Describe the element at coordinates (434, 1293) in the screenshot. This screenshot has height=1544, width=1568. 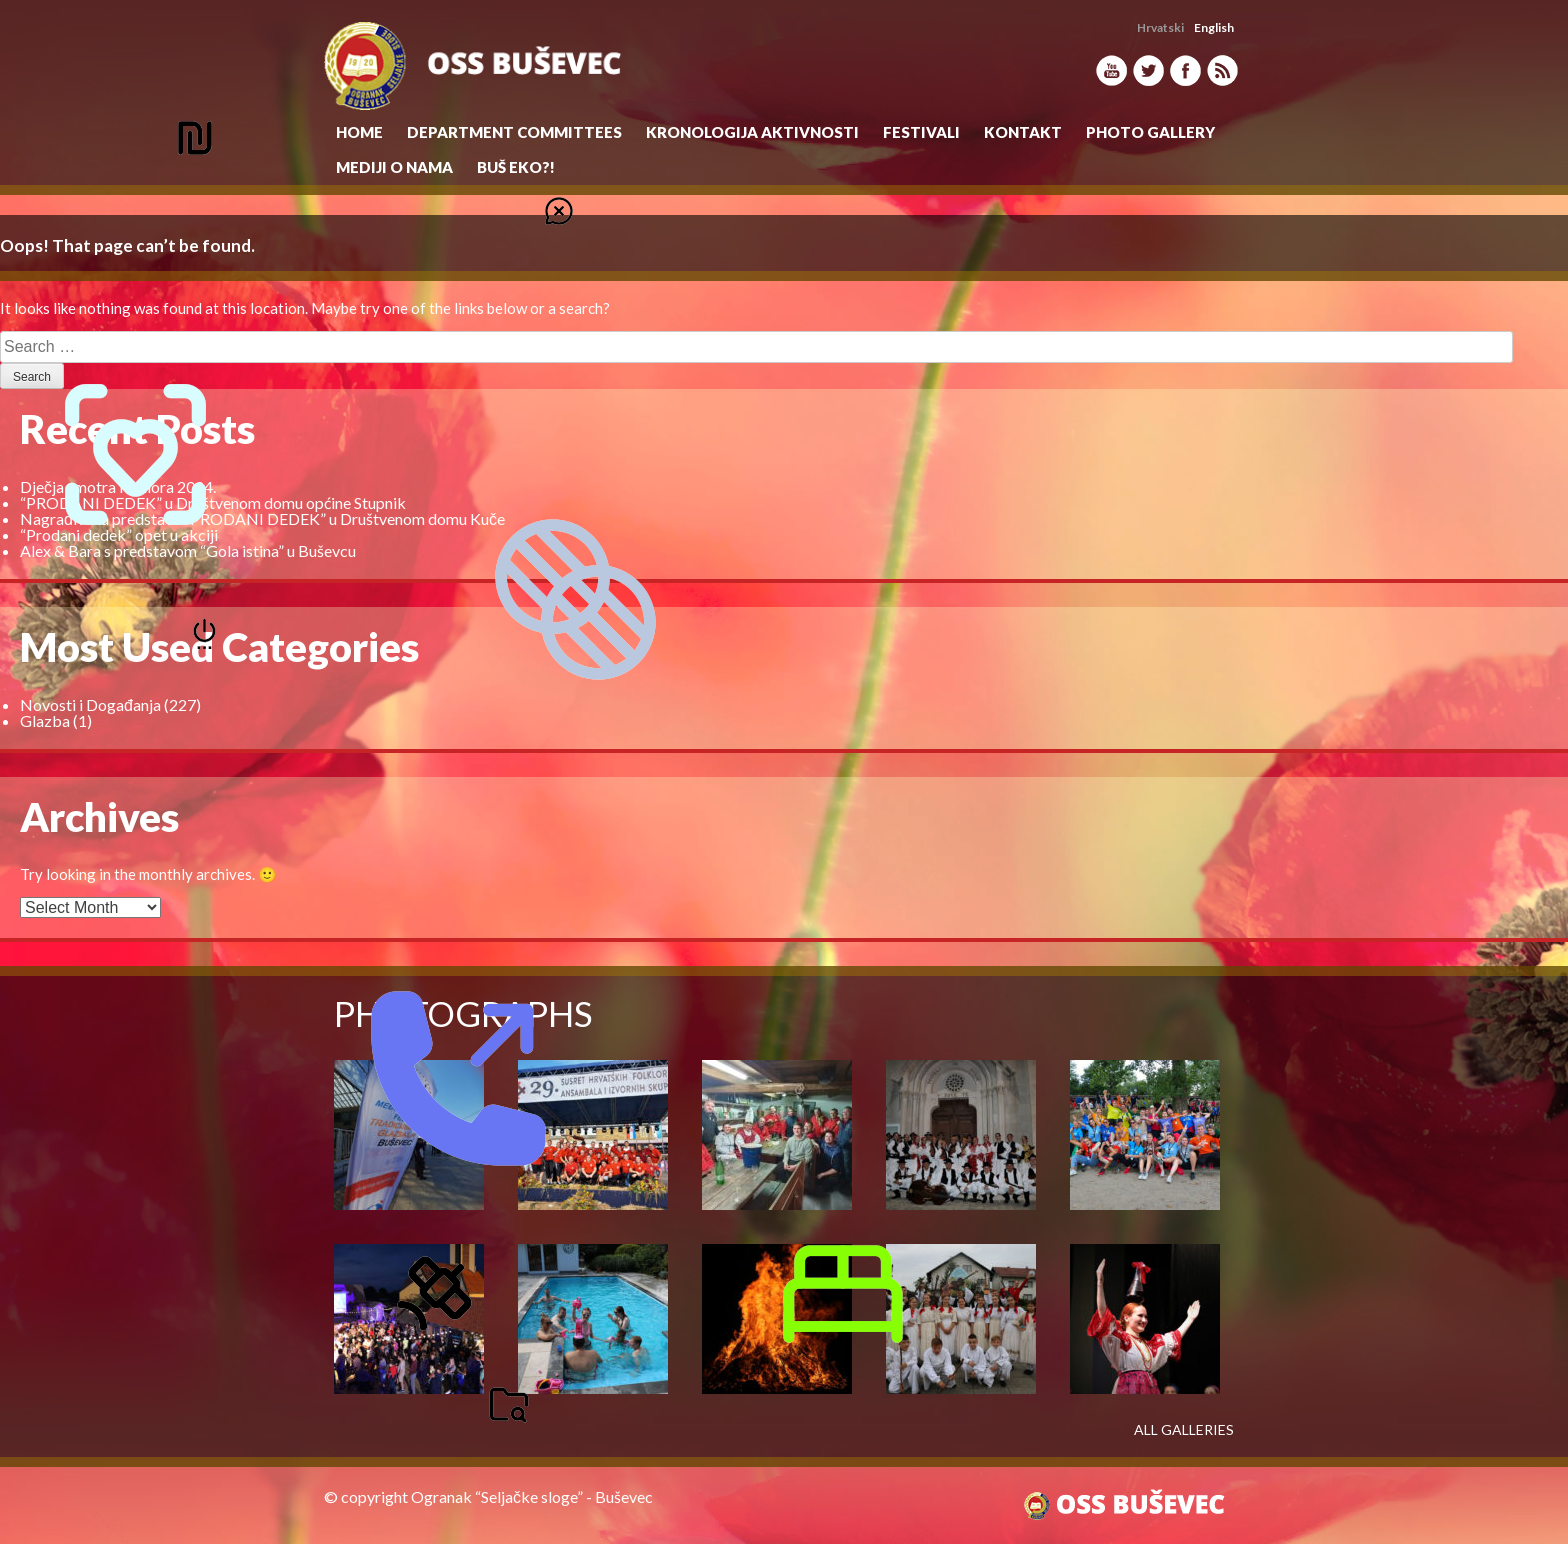
I see `access satellite connection settings` at that location.